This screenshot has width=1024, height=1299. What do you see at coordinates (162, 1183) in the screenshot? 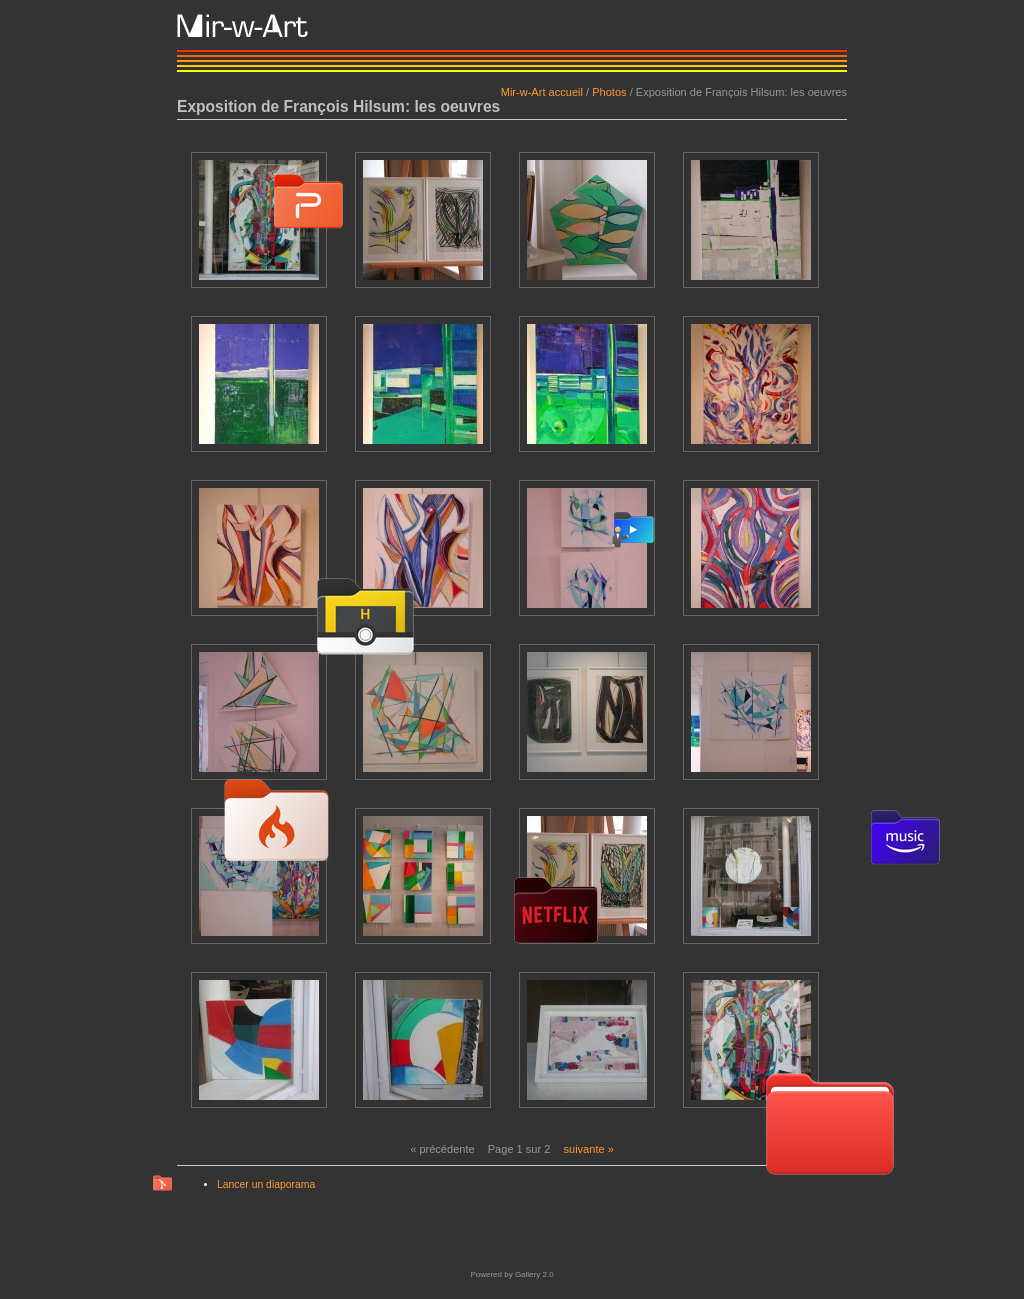
I see `open git repository folder` at bounding box center [162, 1183].